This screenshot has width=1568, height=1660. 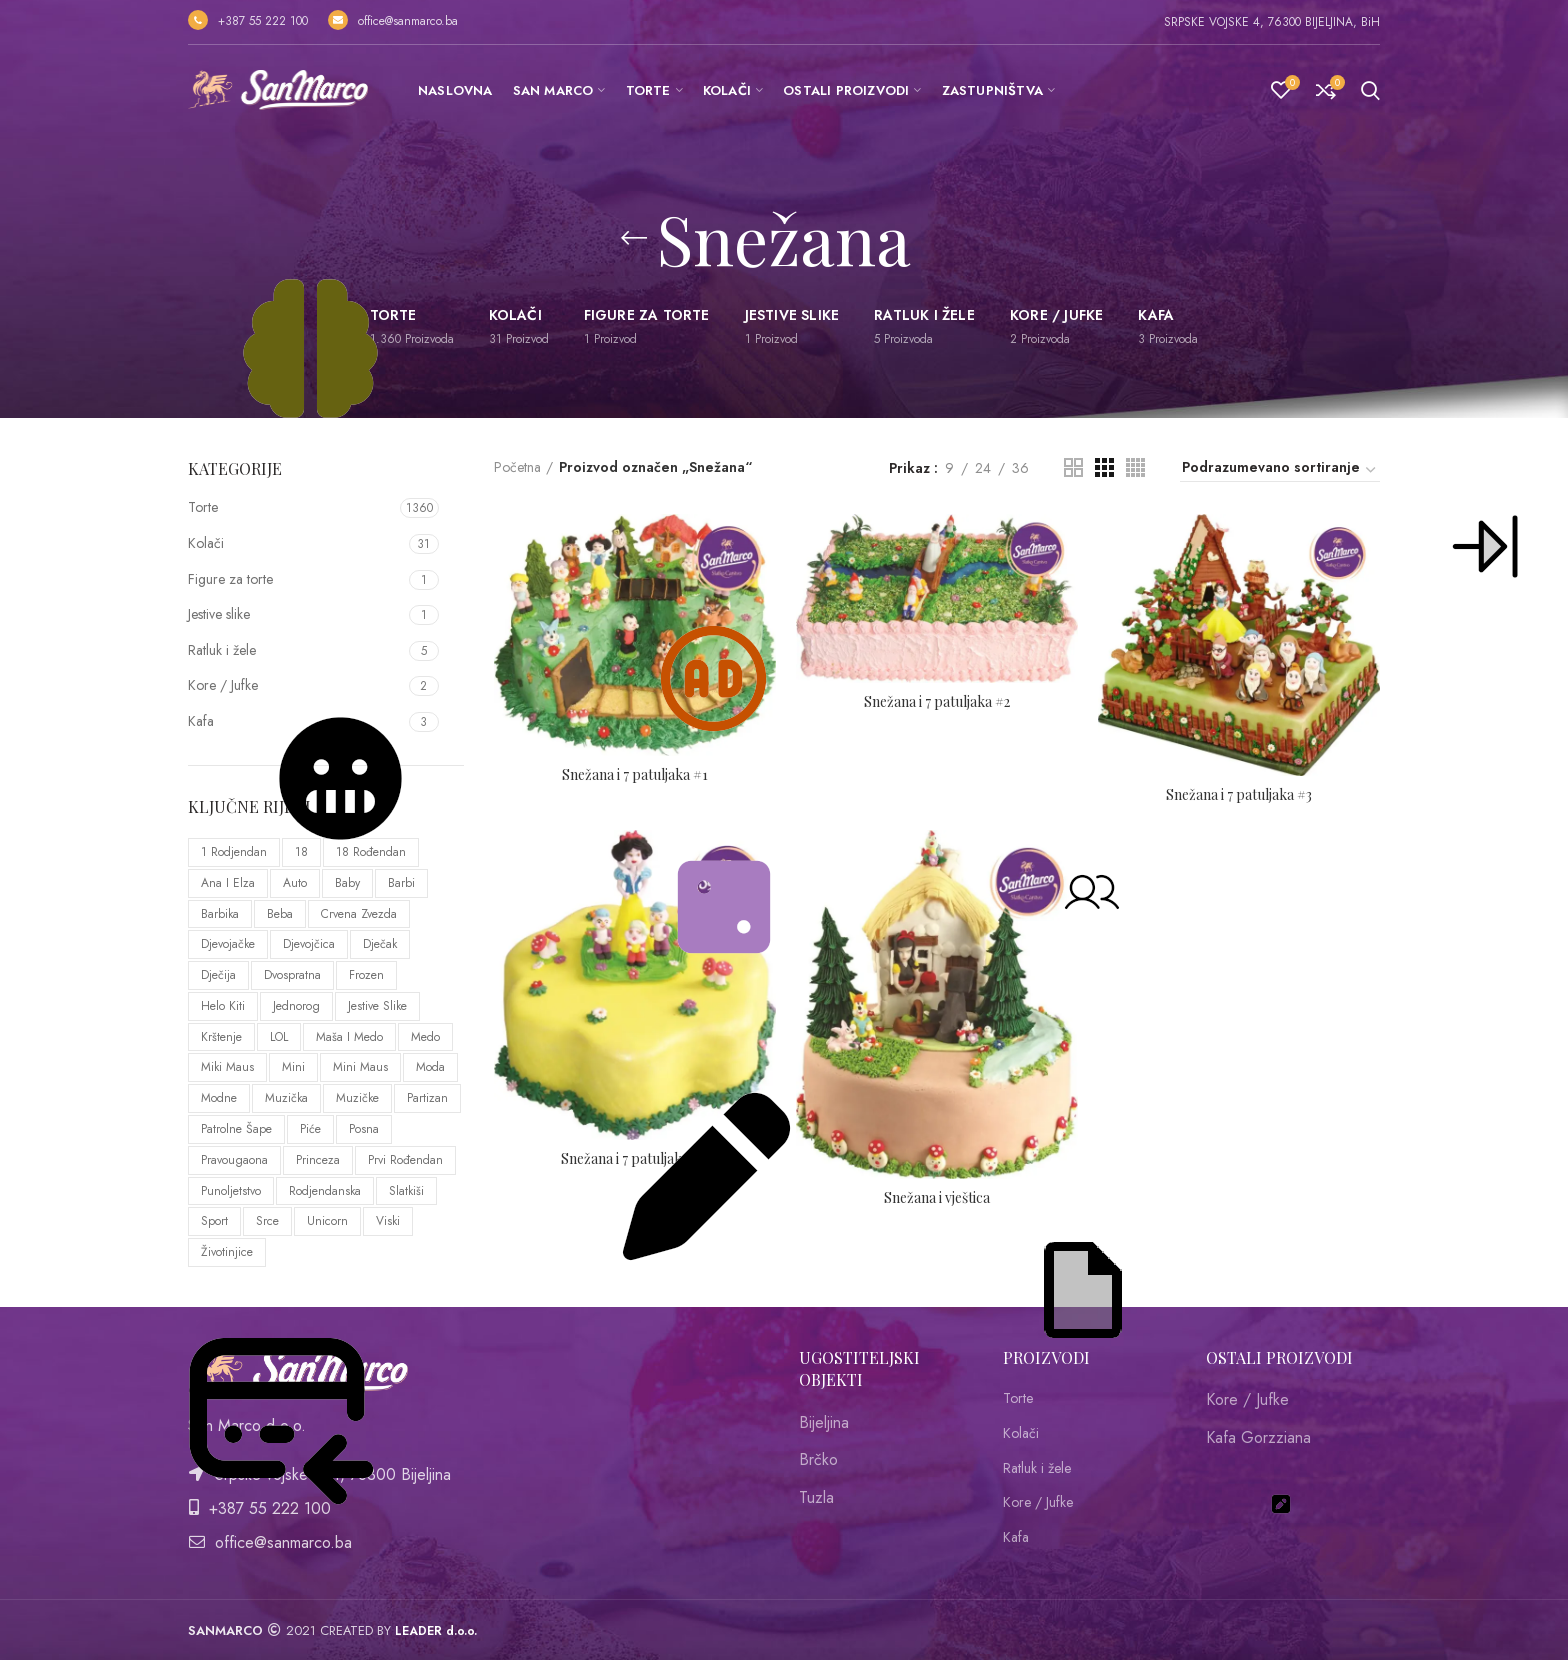 What do you see at coordinates (1092, 892) in the screenshot?
I see `view all users or contacts` at bounding box center [1092, 892].